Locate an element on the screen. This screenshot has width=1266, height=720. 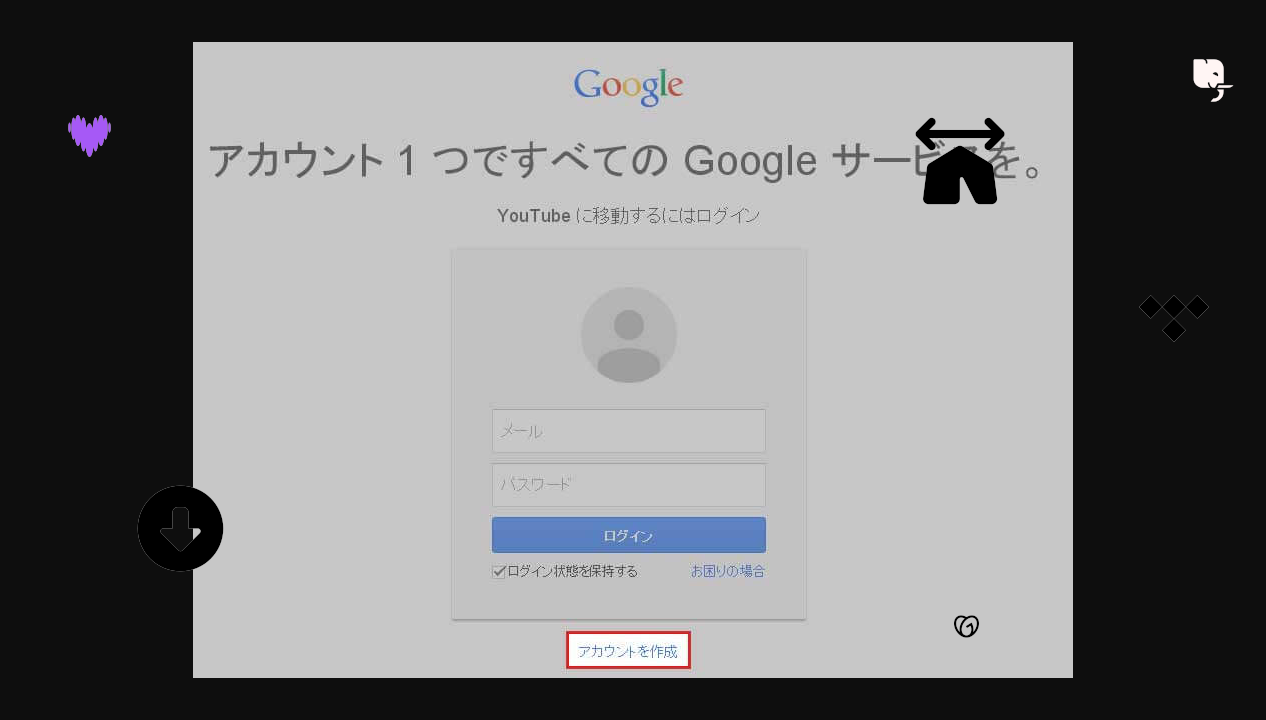
open tidal music streaming app is located at coordinates (1174, 318).